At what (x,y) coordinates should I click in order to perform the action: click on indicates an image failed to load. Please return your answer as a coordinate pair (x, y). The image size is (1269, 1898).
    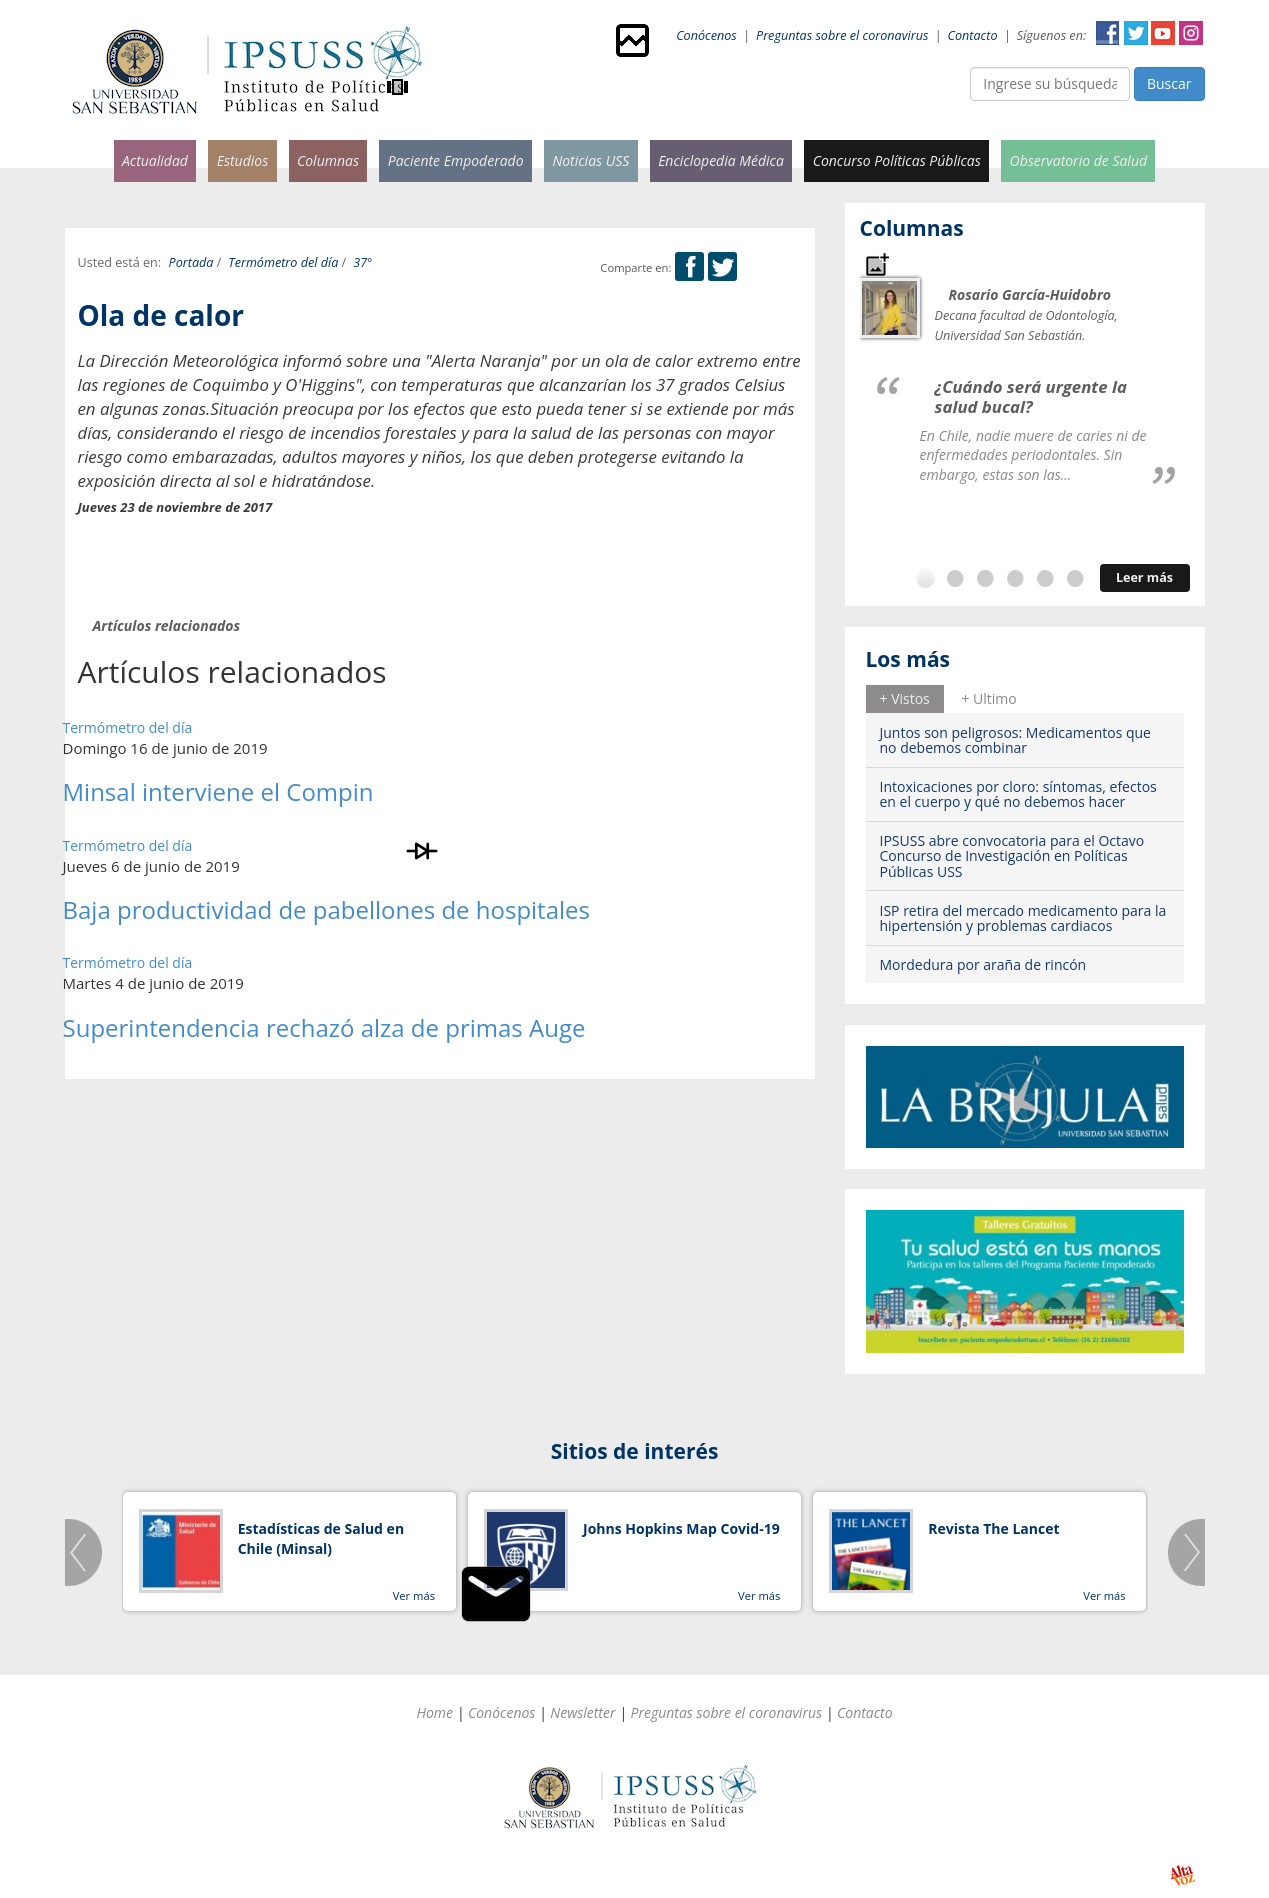
    Looking at the image, I should click on (632, 40).